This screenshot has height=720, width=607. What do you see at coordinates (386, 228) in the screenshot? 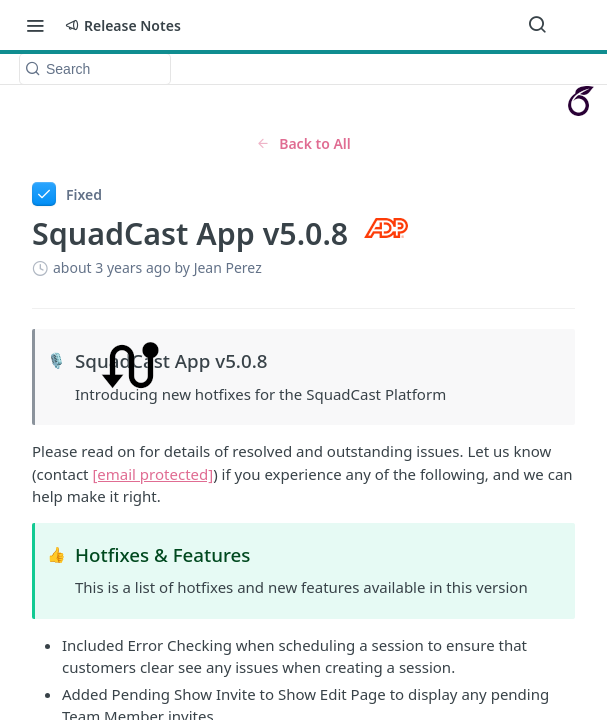
I see `access ADP payroll and HR services` at bounding box center [386, 228].